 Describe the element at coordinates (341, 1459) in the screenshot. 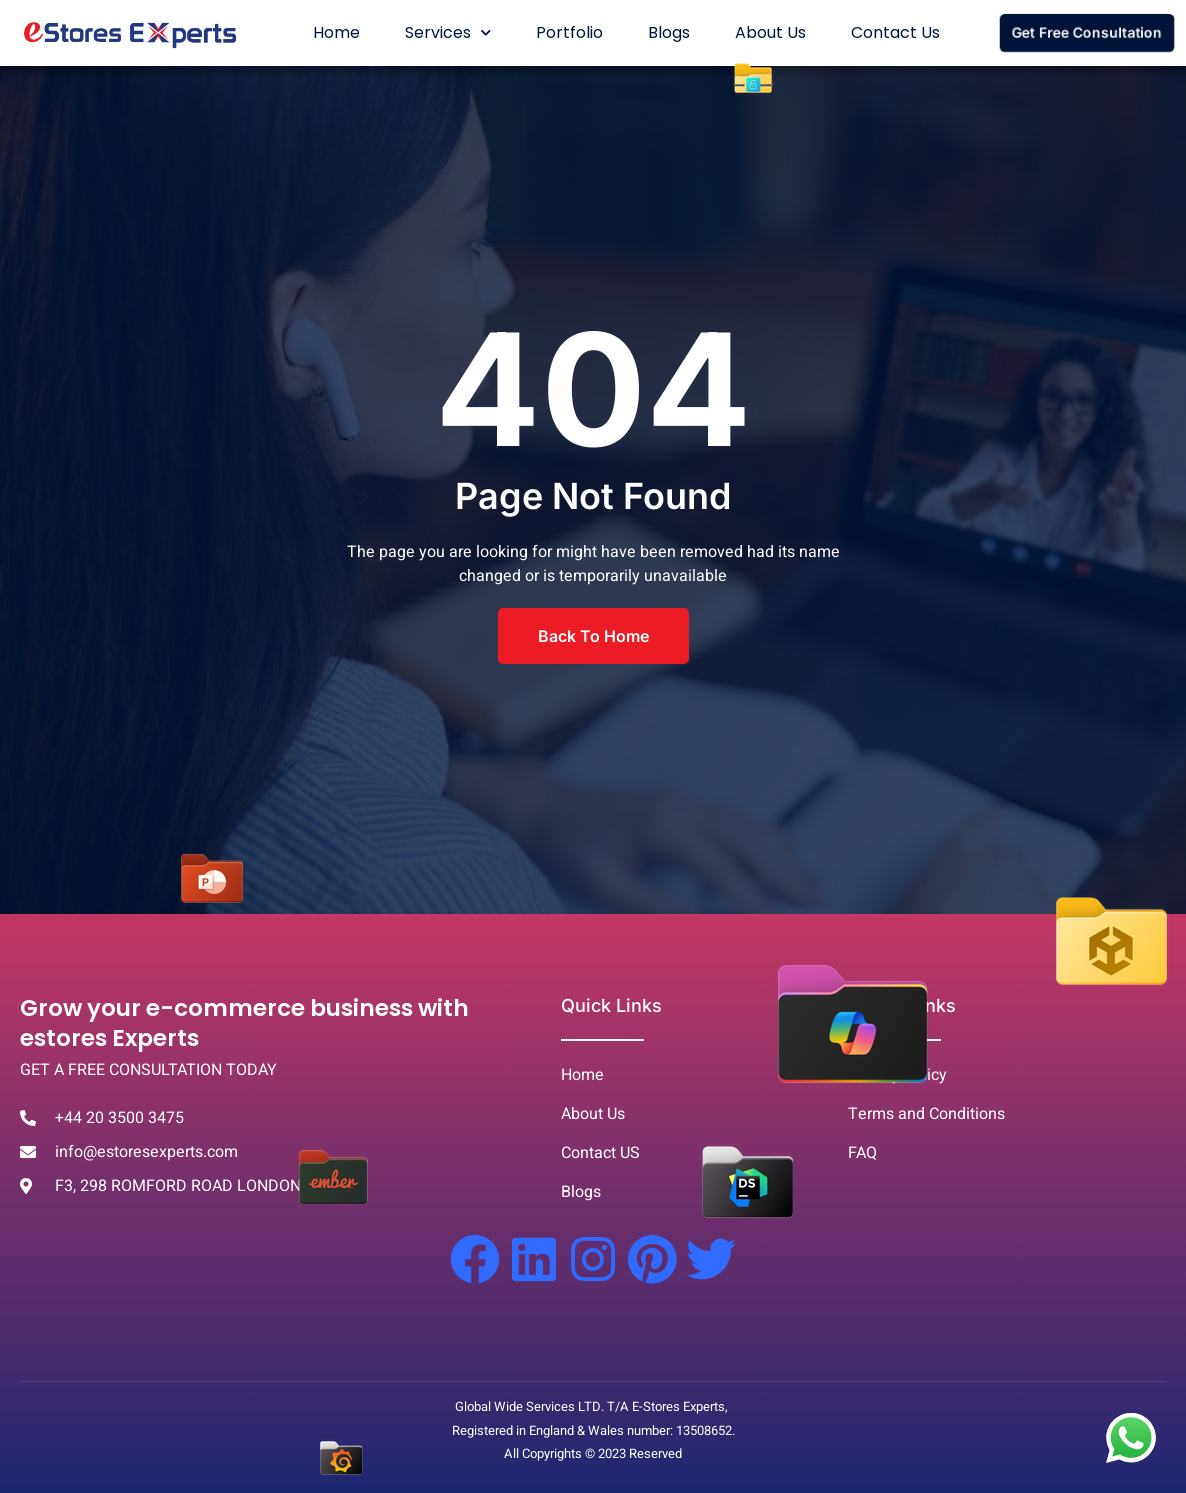

I see `open grafana project folder` at that location.